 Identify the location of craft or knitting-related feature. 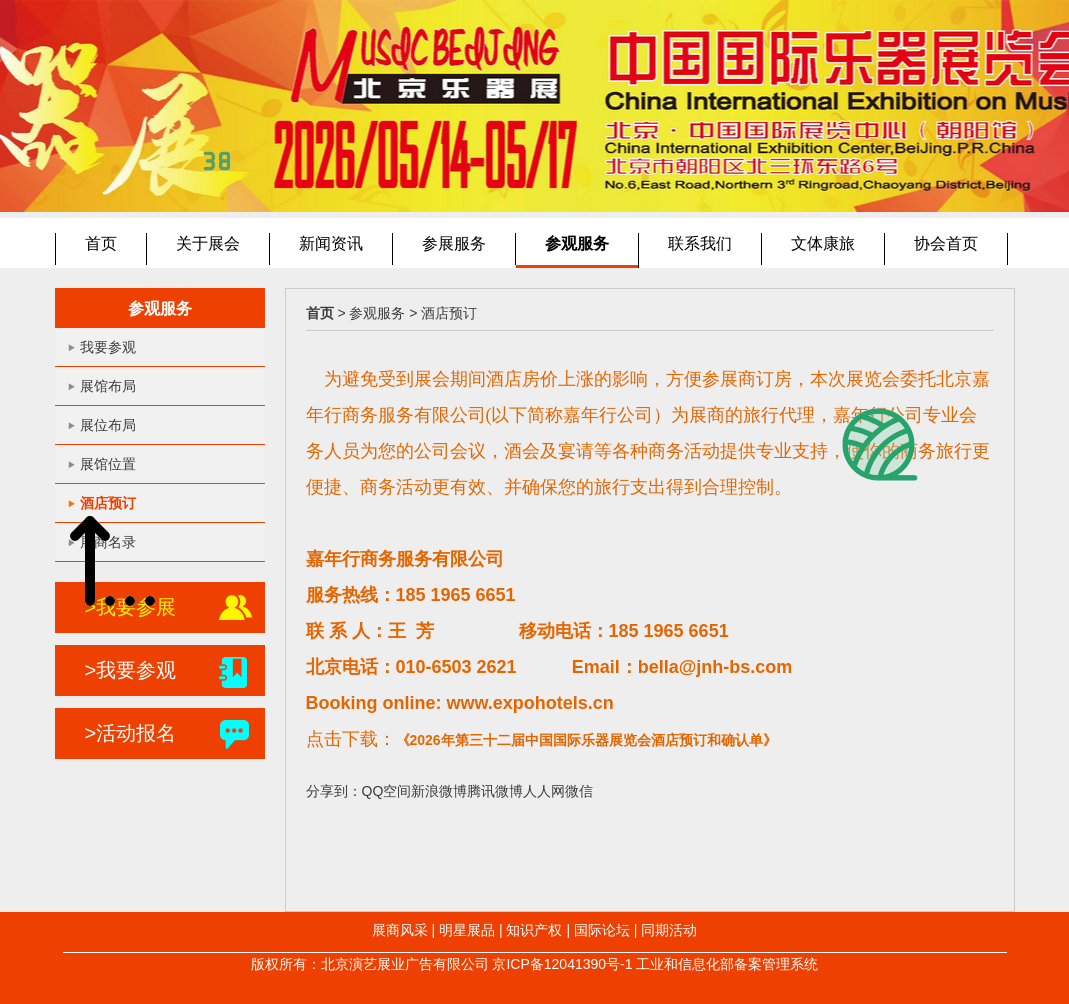
(878, 444).